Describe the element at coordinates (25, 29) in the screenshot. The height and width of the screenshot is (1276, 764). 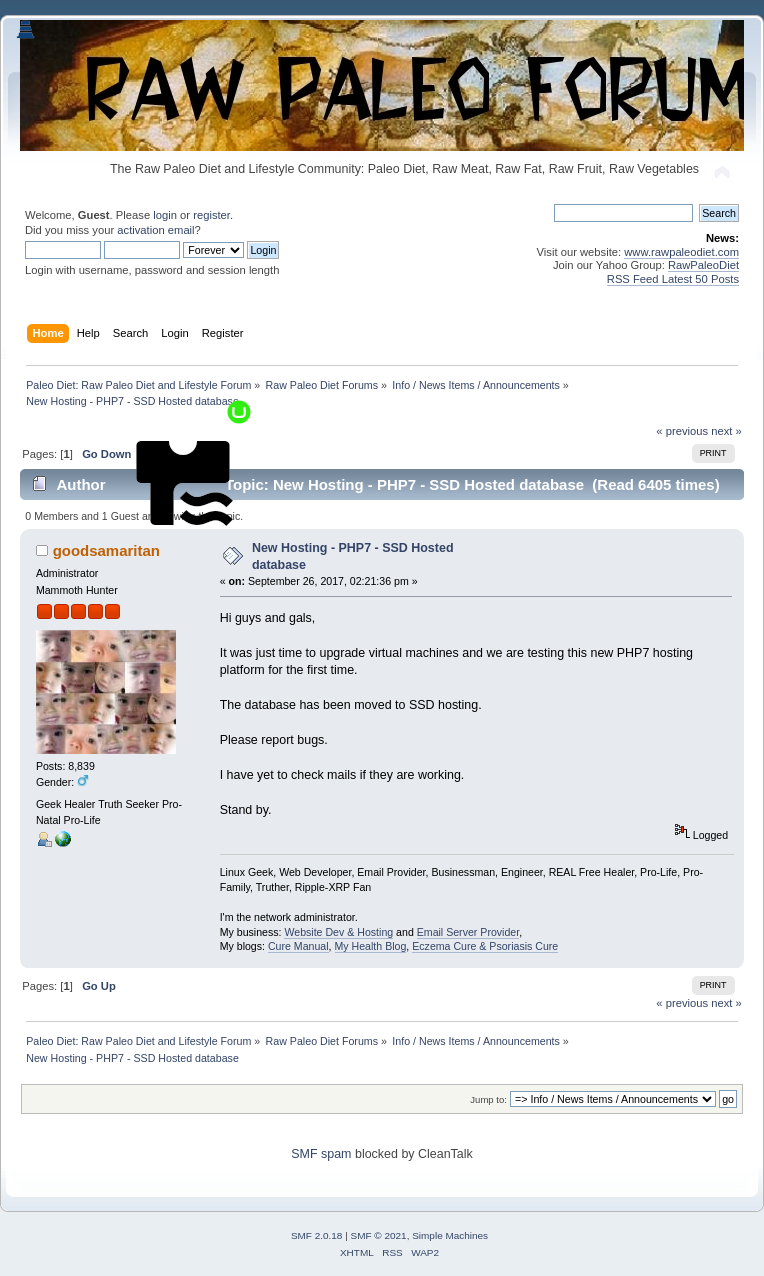
I see `indicates a road closure or blocked route` at that location.